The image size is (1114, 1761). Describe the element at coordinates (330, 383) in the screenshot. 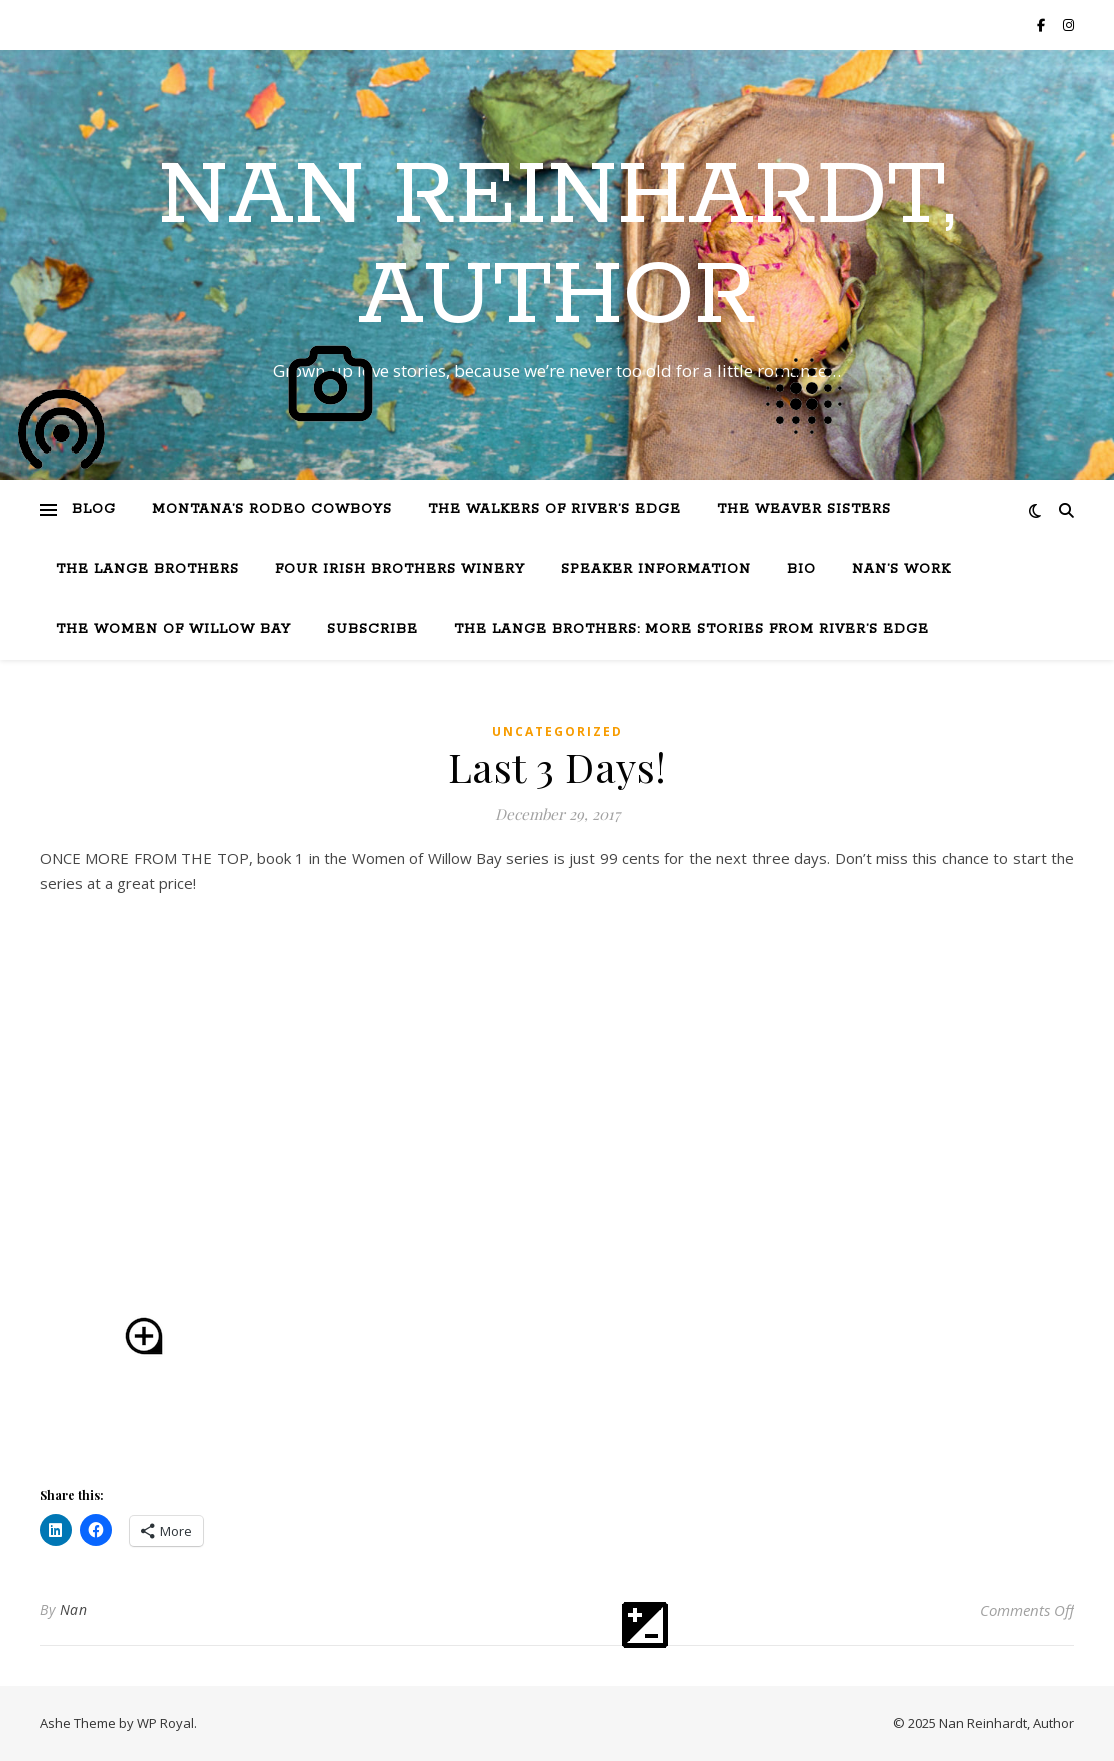

I see `take a photo` at that location.